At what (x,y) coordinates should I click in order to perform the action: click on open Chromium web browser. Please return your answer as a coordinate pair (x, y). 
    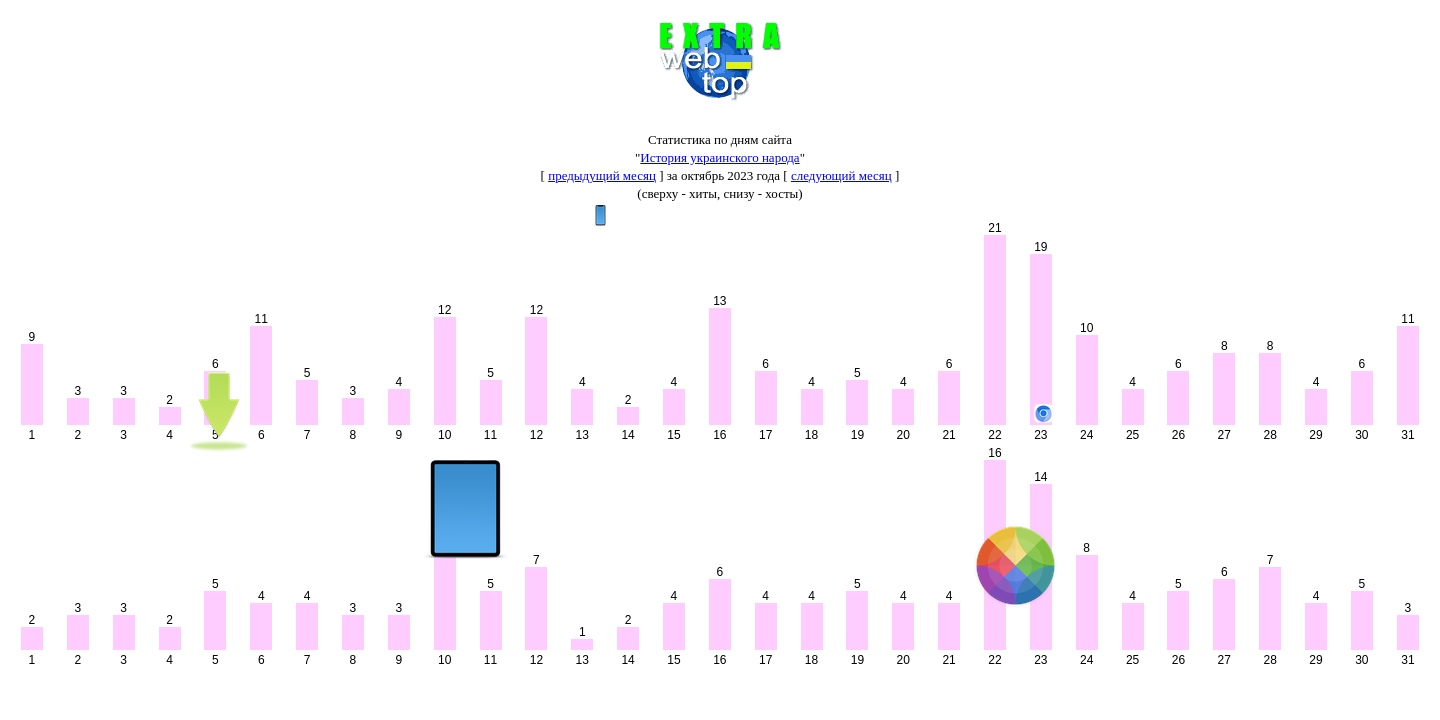
    Looking at the image, I should click on (1043, 413).